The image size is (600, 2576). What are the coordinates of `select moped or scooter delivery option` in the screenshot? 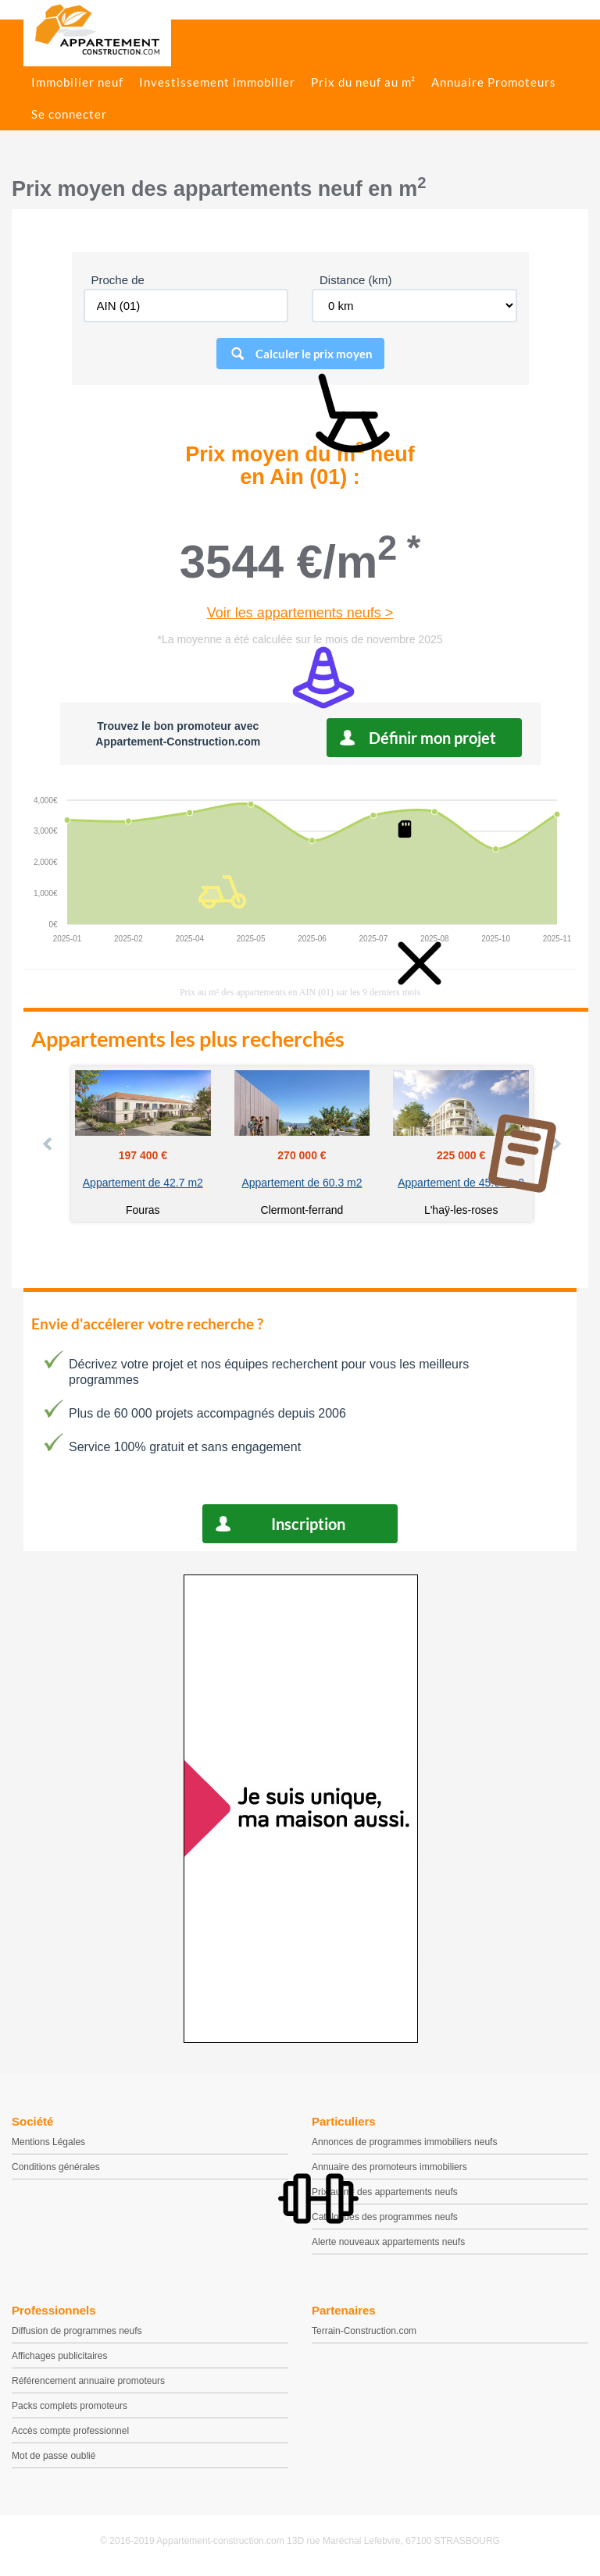 It's located at (222, 893).